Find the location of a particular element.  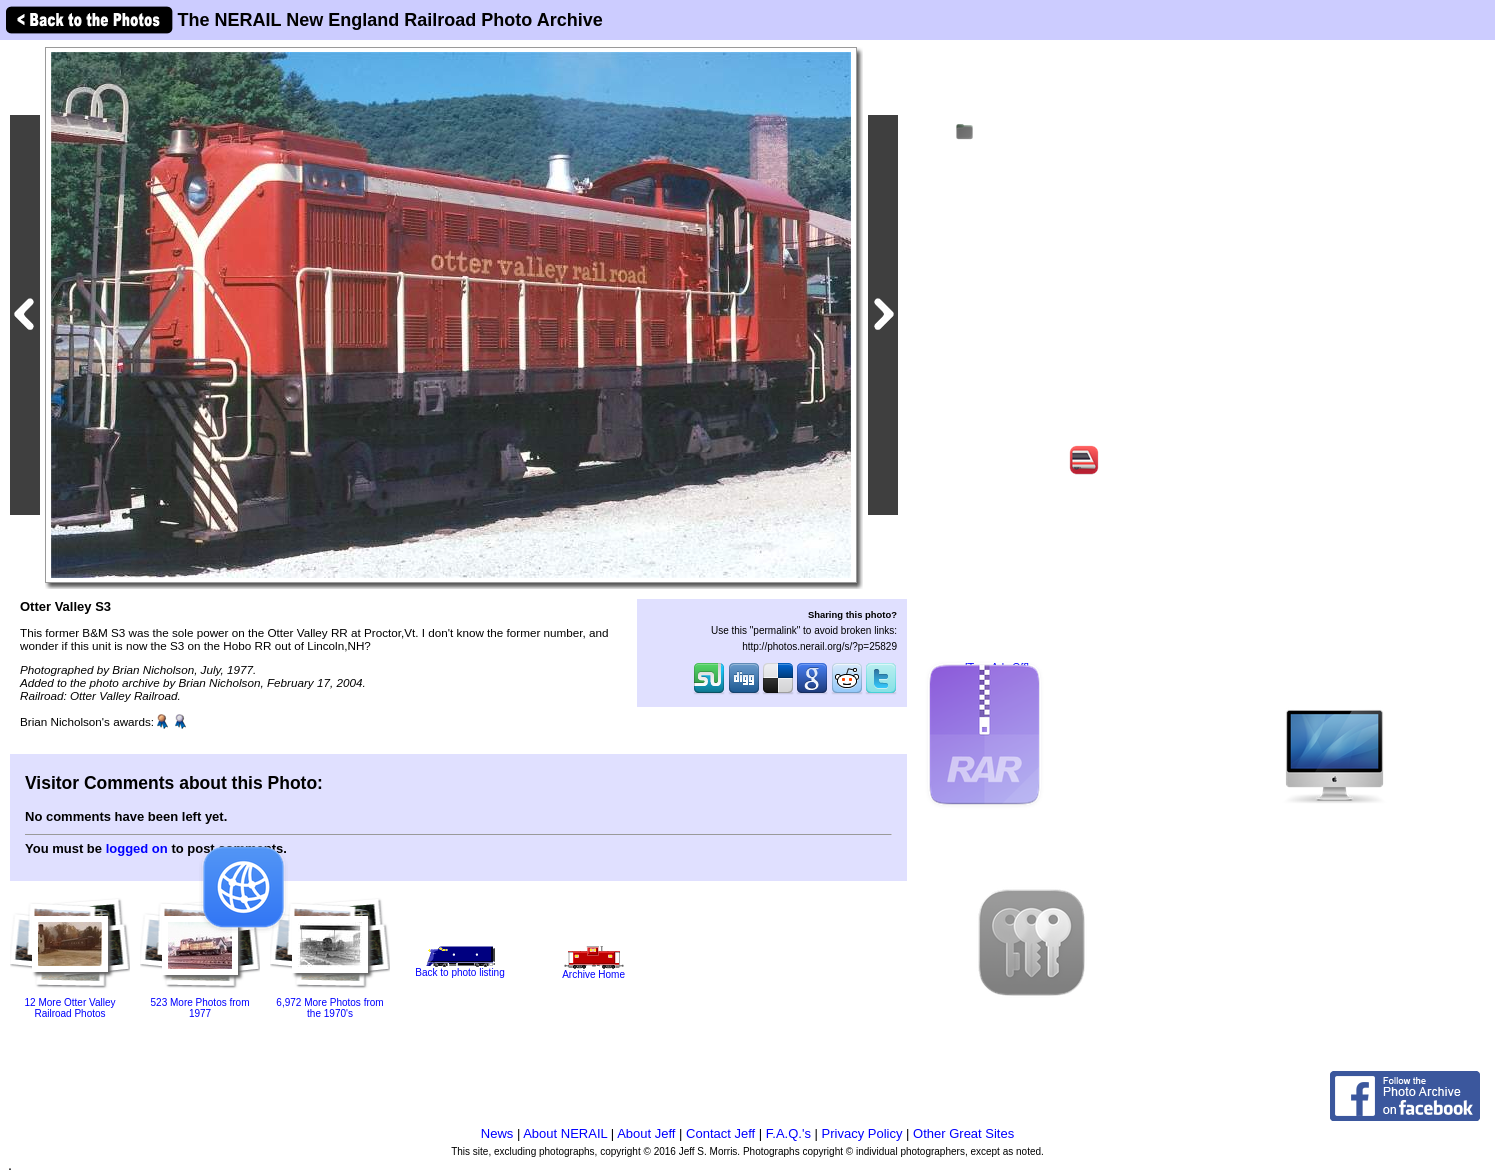

represents this mac in system preferences or network settings is located at coordinates (1334, 744).